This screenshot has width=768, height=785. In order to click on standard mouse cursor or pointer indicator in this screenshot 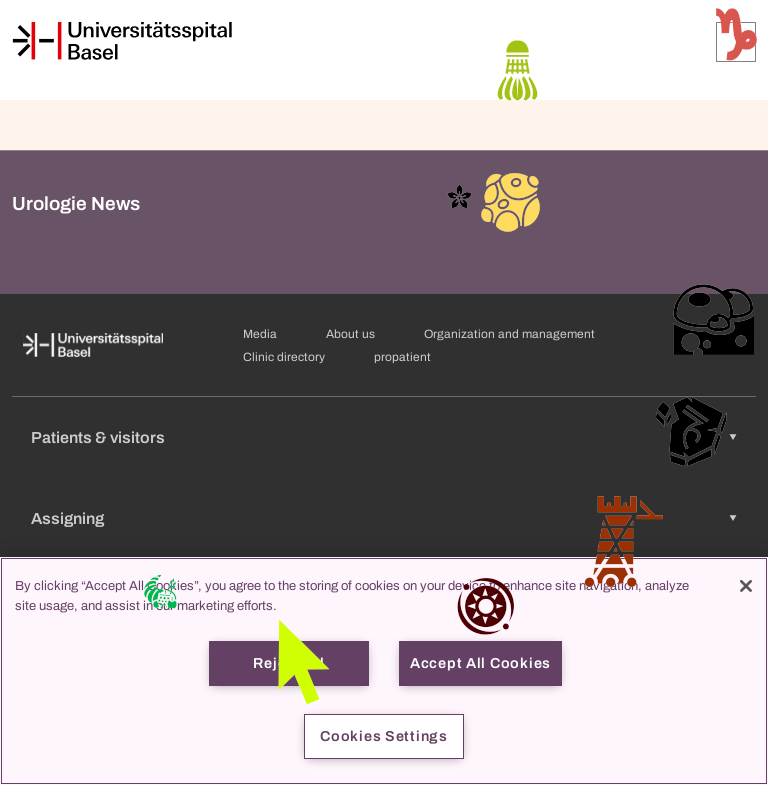, I will do `click(304, 662)`.